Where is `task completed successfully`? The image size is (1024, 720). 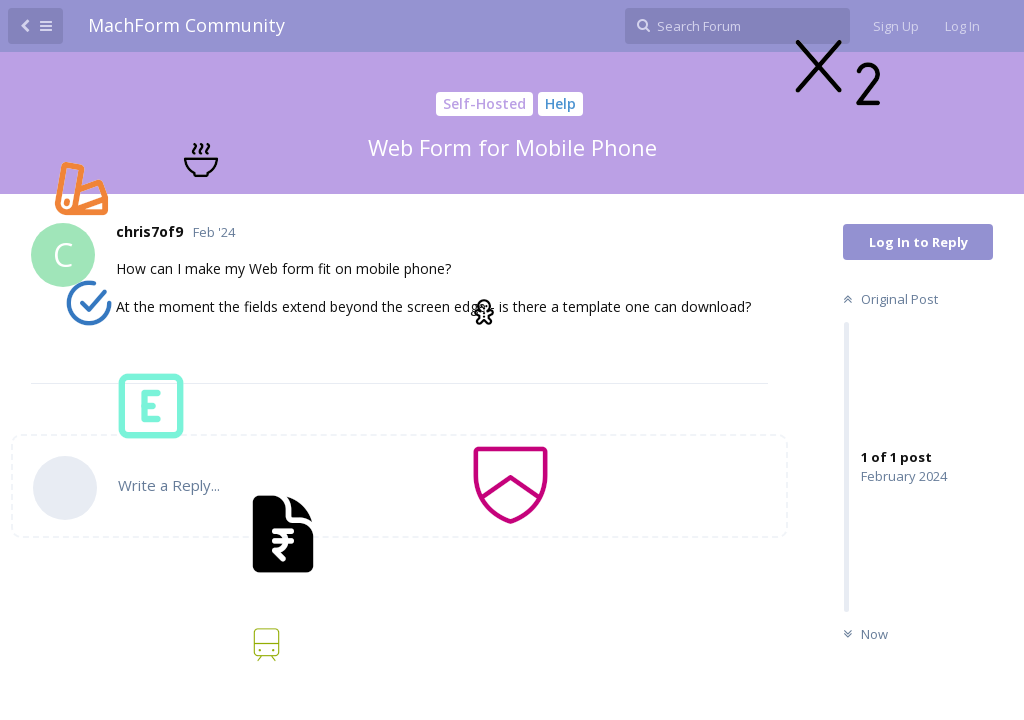
task completed successfully is located at coordinates (89, 303).